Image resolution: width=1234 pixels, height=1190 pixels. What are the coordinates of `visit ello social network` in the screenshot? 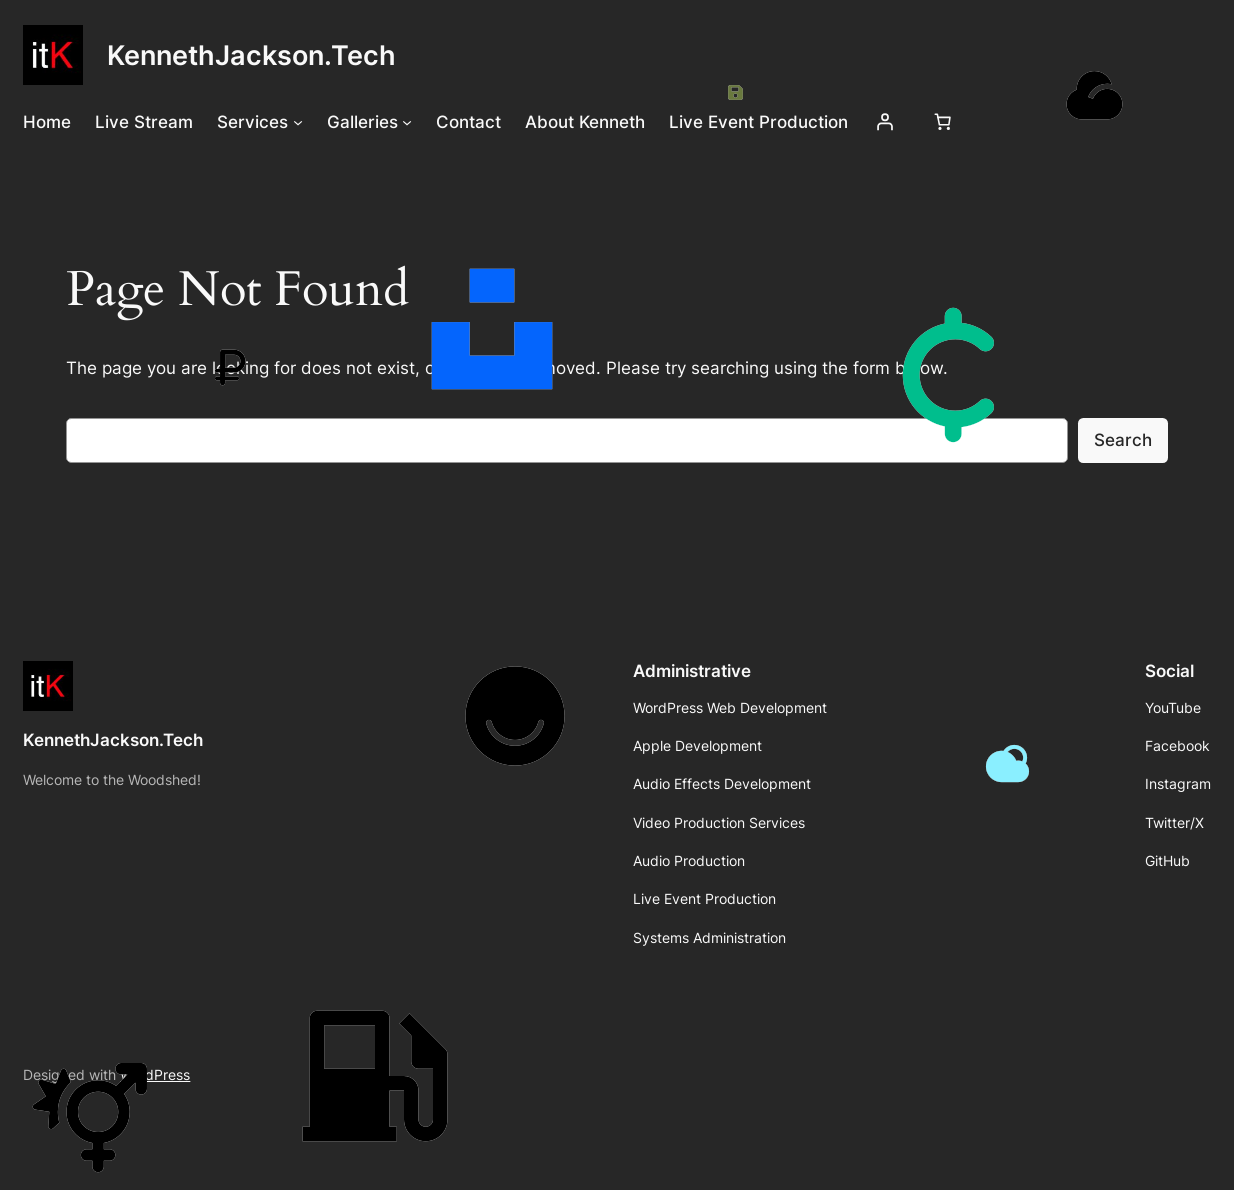 It's located at (515, 716).